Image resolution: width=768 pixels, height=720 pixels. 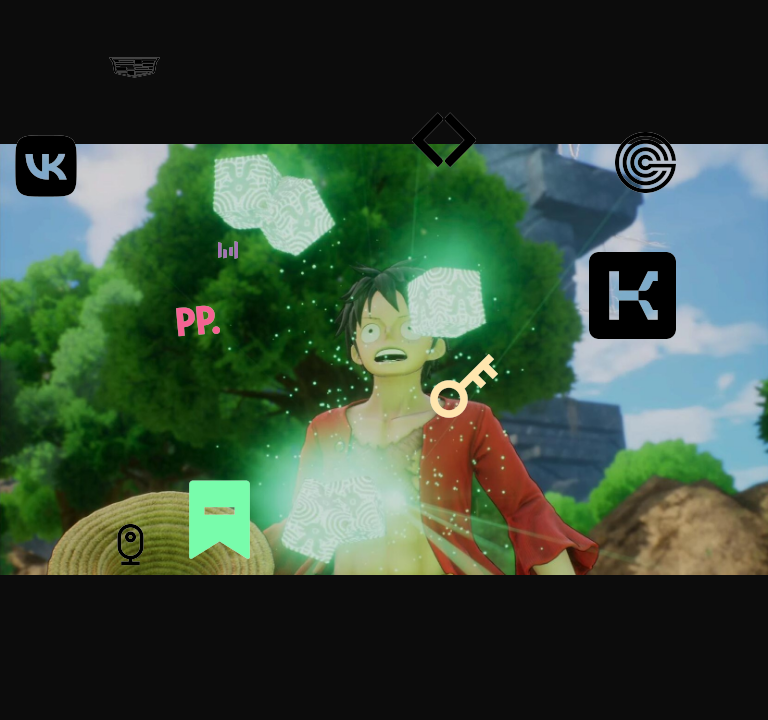 What do you see at coordinates (228, 250) in the screenshot?
I see `bytedance company logo` at bounding box center [228, 250].